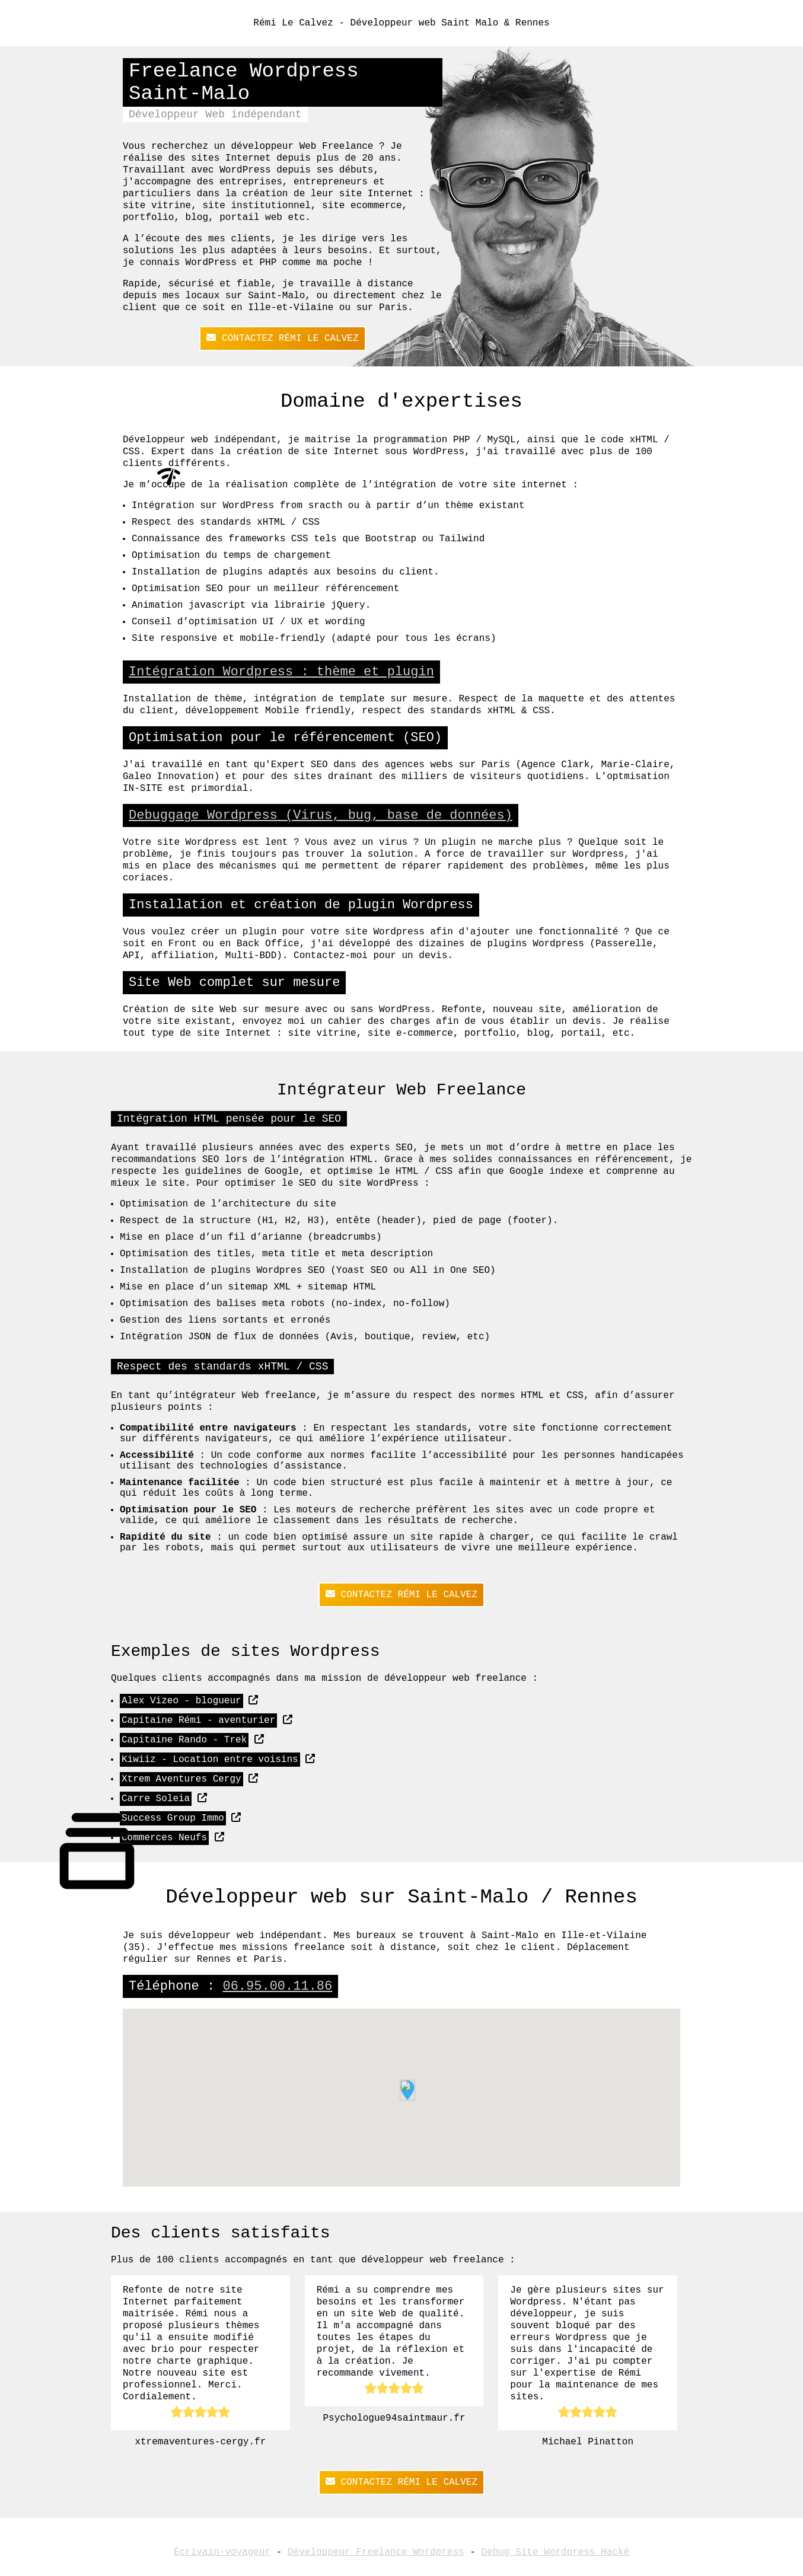 The image size is (803, 2576). What do you see at coordinates (97, 1854) in the screenshot?
I see `view stacked cards or layers` at bounding box center [97, 1854].